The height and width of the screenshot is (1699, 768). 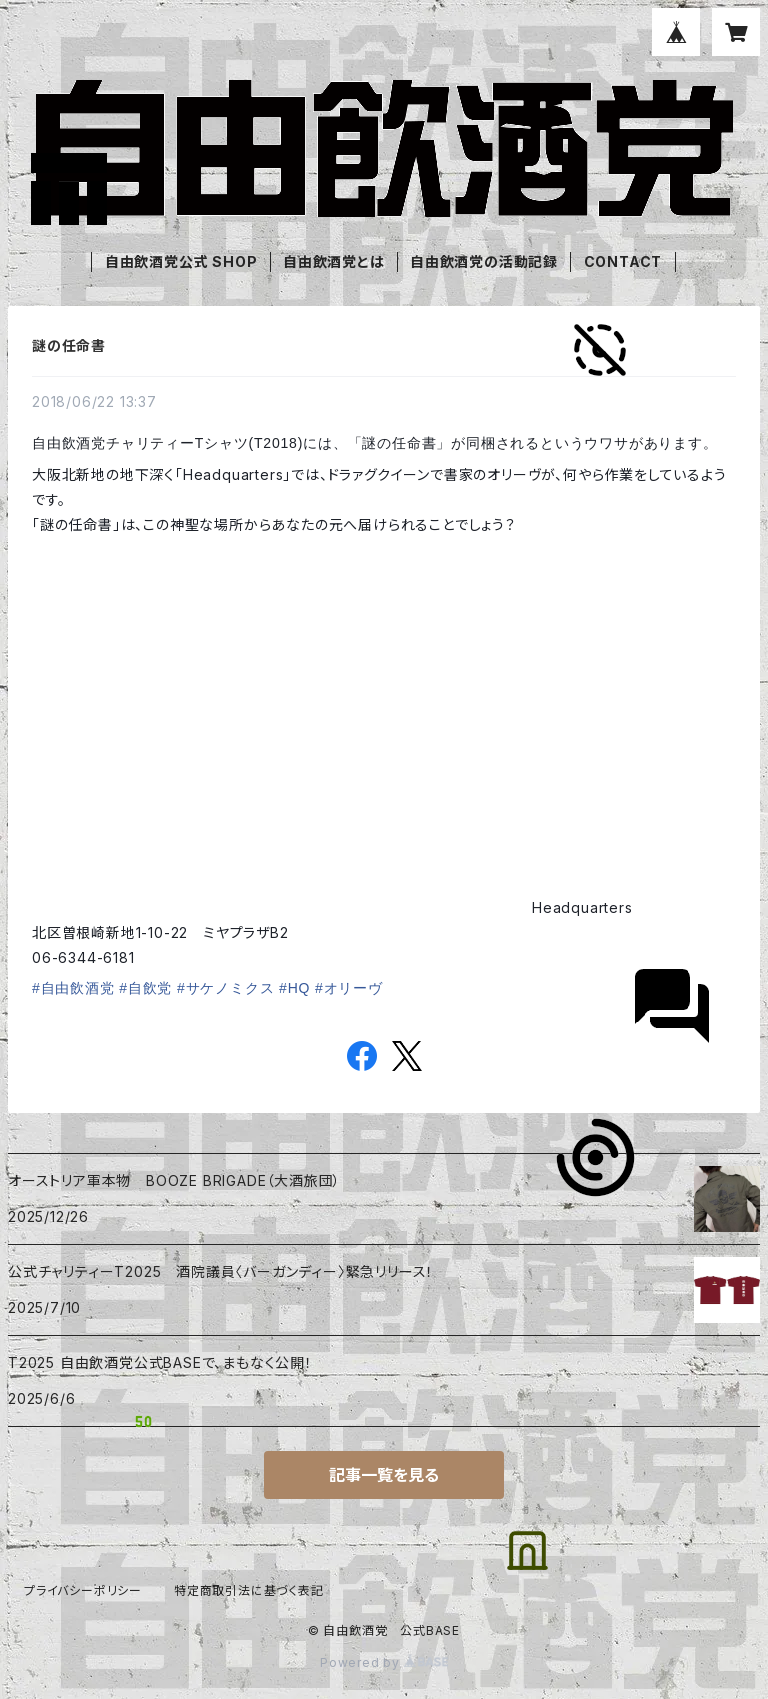 What do you see at coordinates (600, 350) in the screenshot?
I see `disable tilt-shift effect` at bounding box center [600, 350].